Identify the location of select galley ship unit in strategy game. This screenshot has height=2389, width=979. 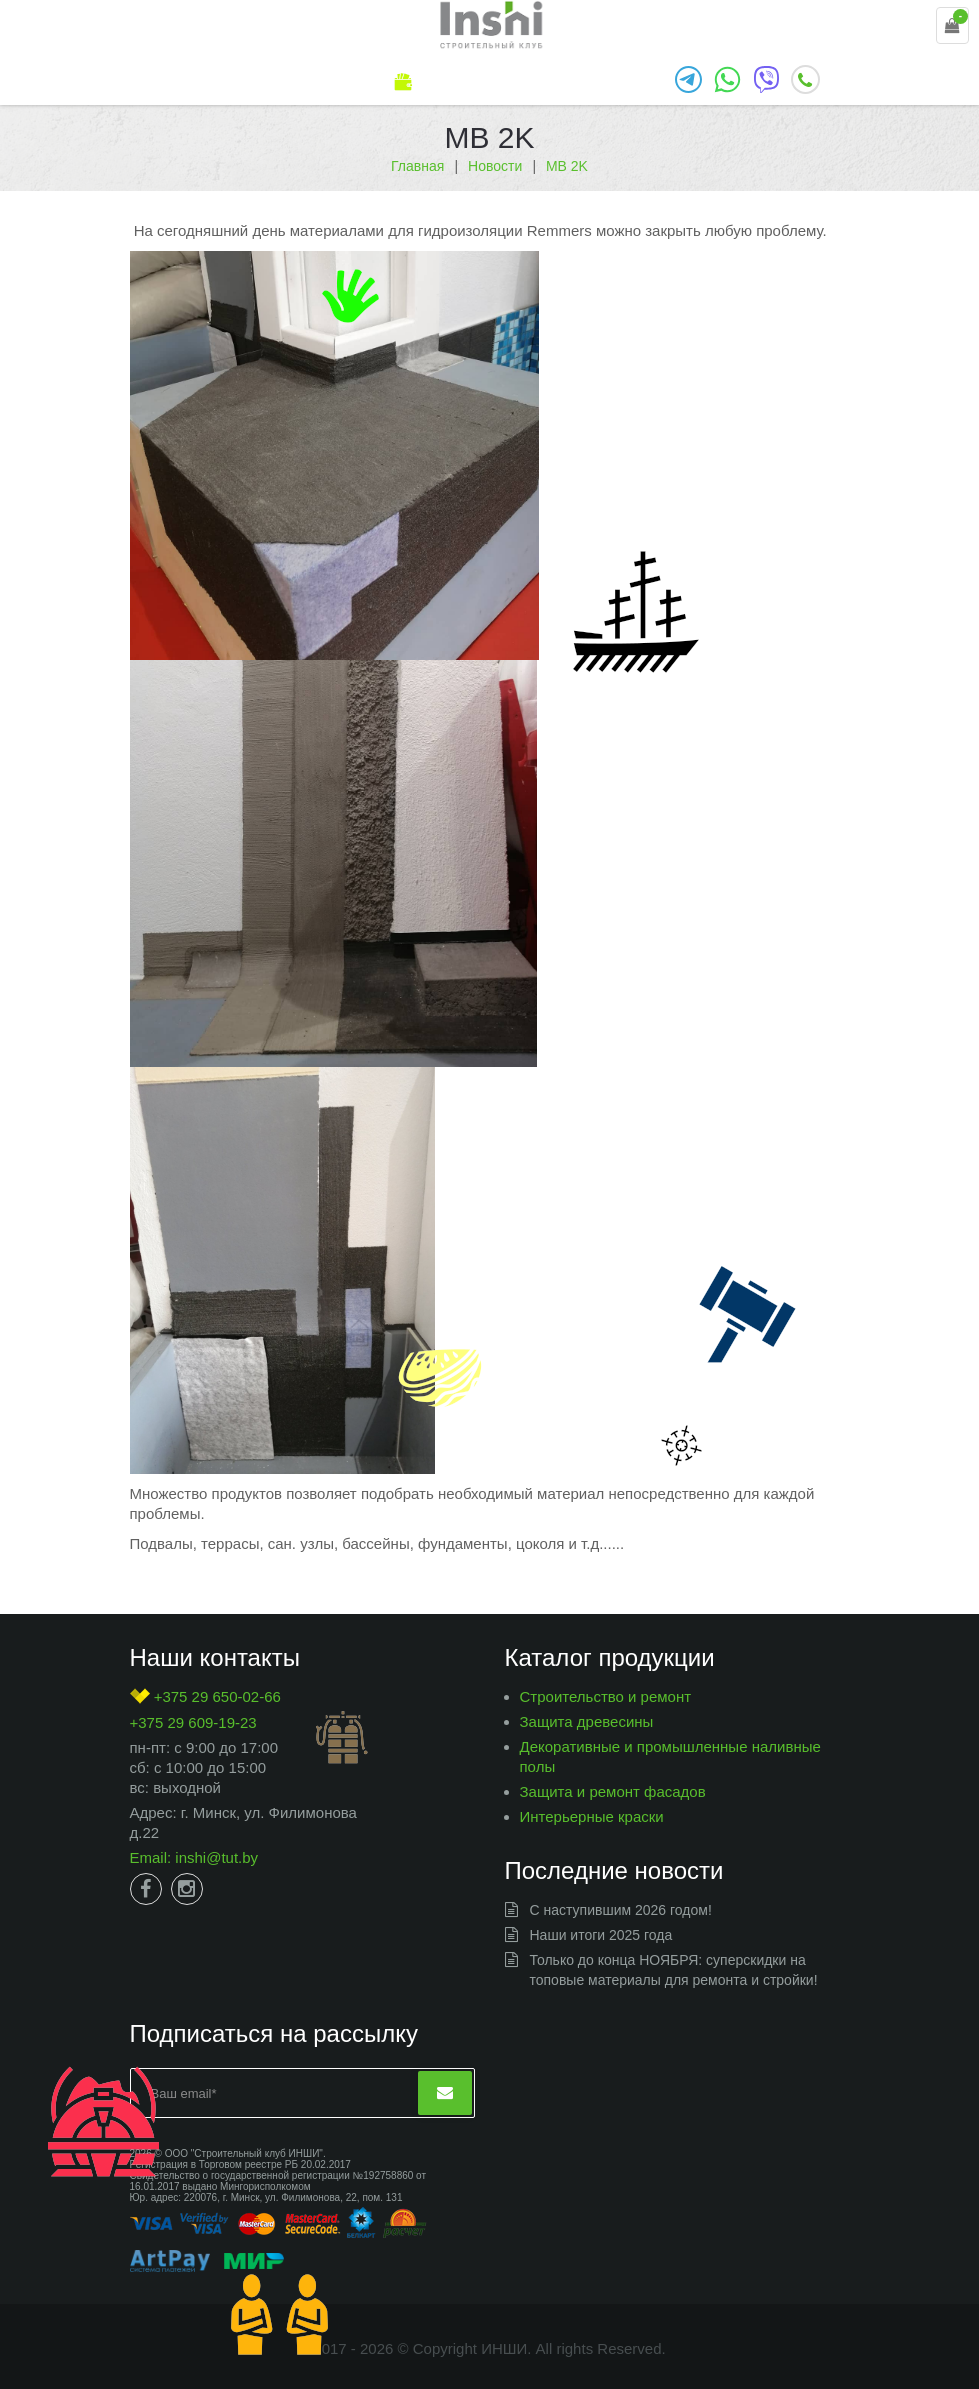
(636, 612).